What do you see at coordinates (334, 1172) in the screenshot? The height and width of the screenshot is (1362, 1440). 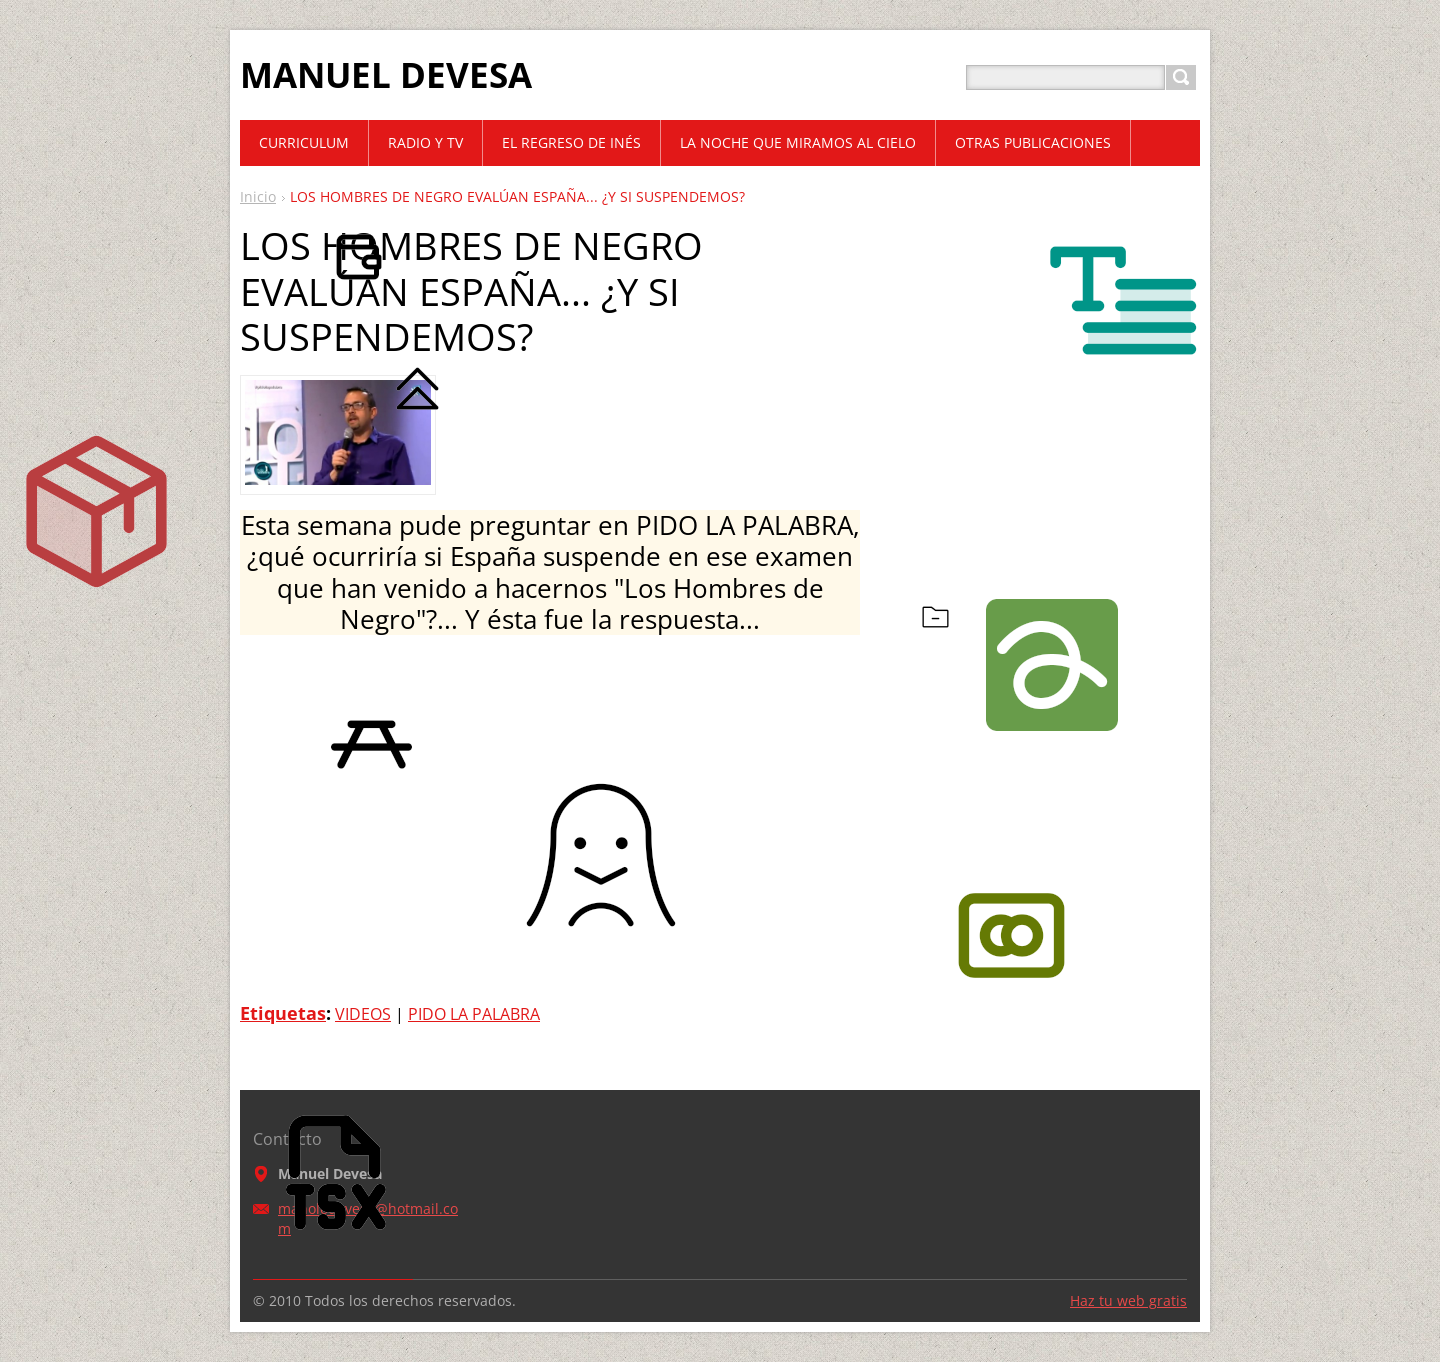 I see `indicates a TypeScript React (.tsx) file` at bounding box center [334, 1172].